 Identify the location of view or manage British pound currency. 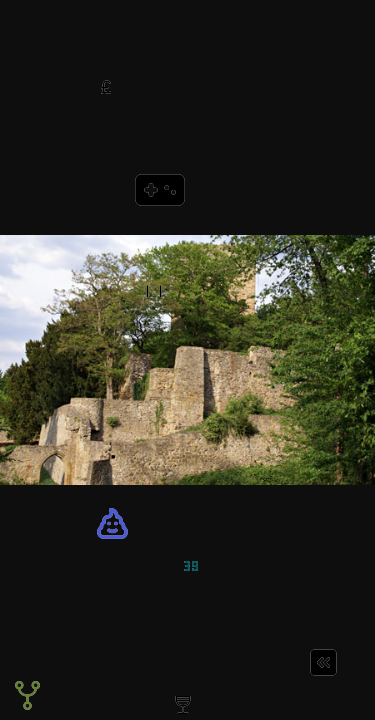
(106, 87).